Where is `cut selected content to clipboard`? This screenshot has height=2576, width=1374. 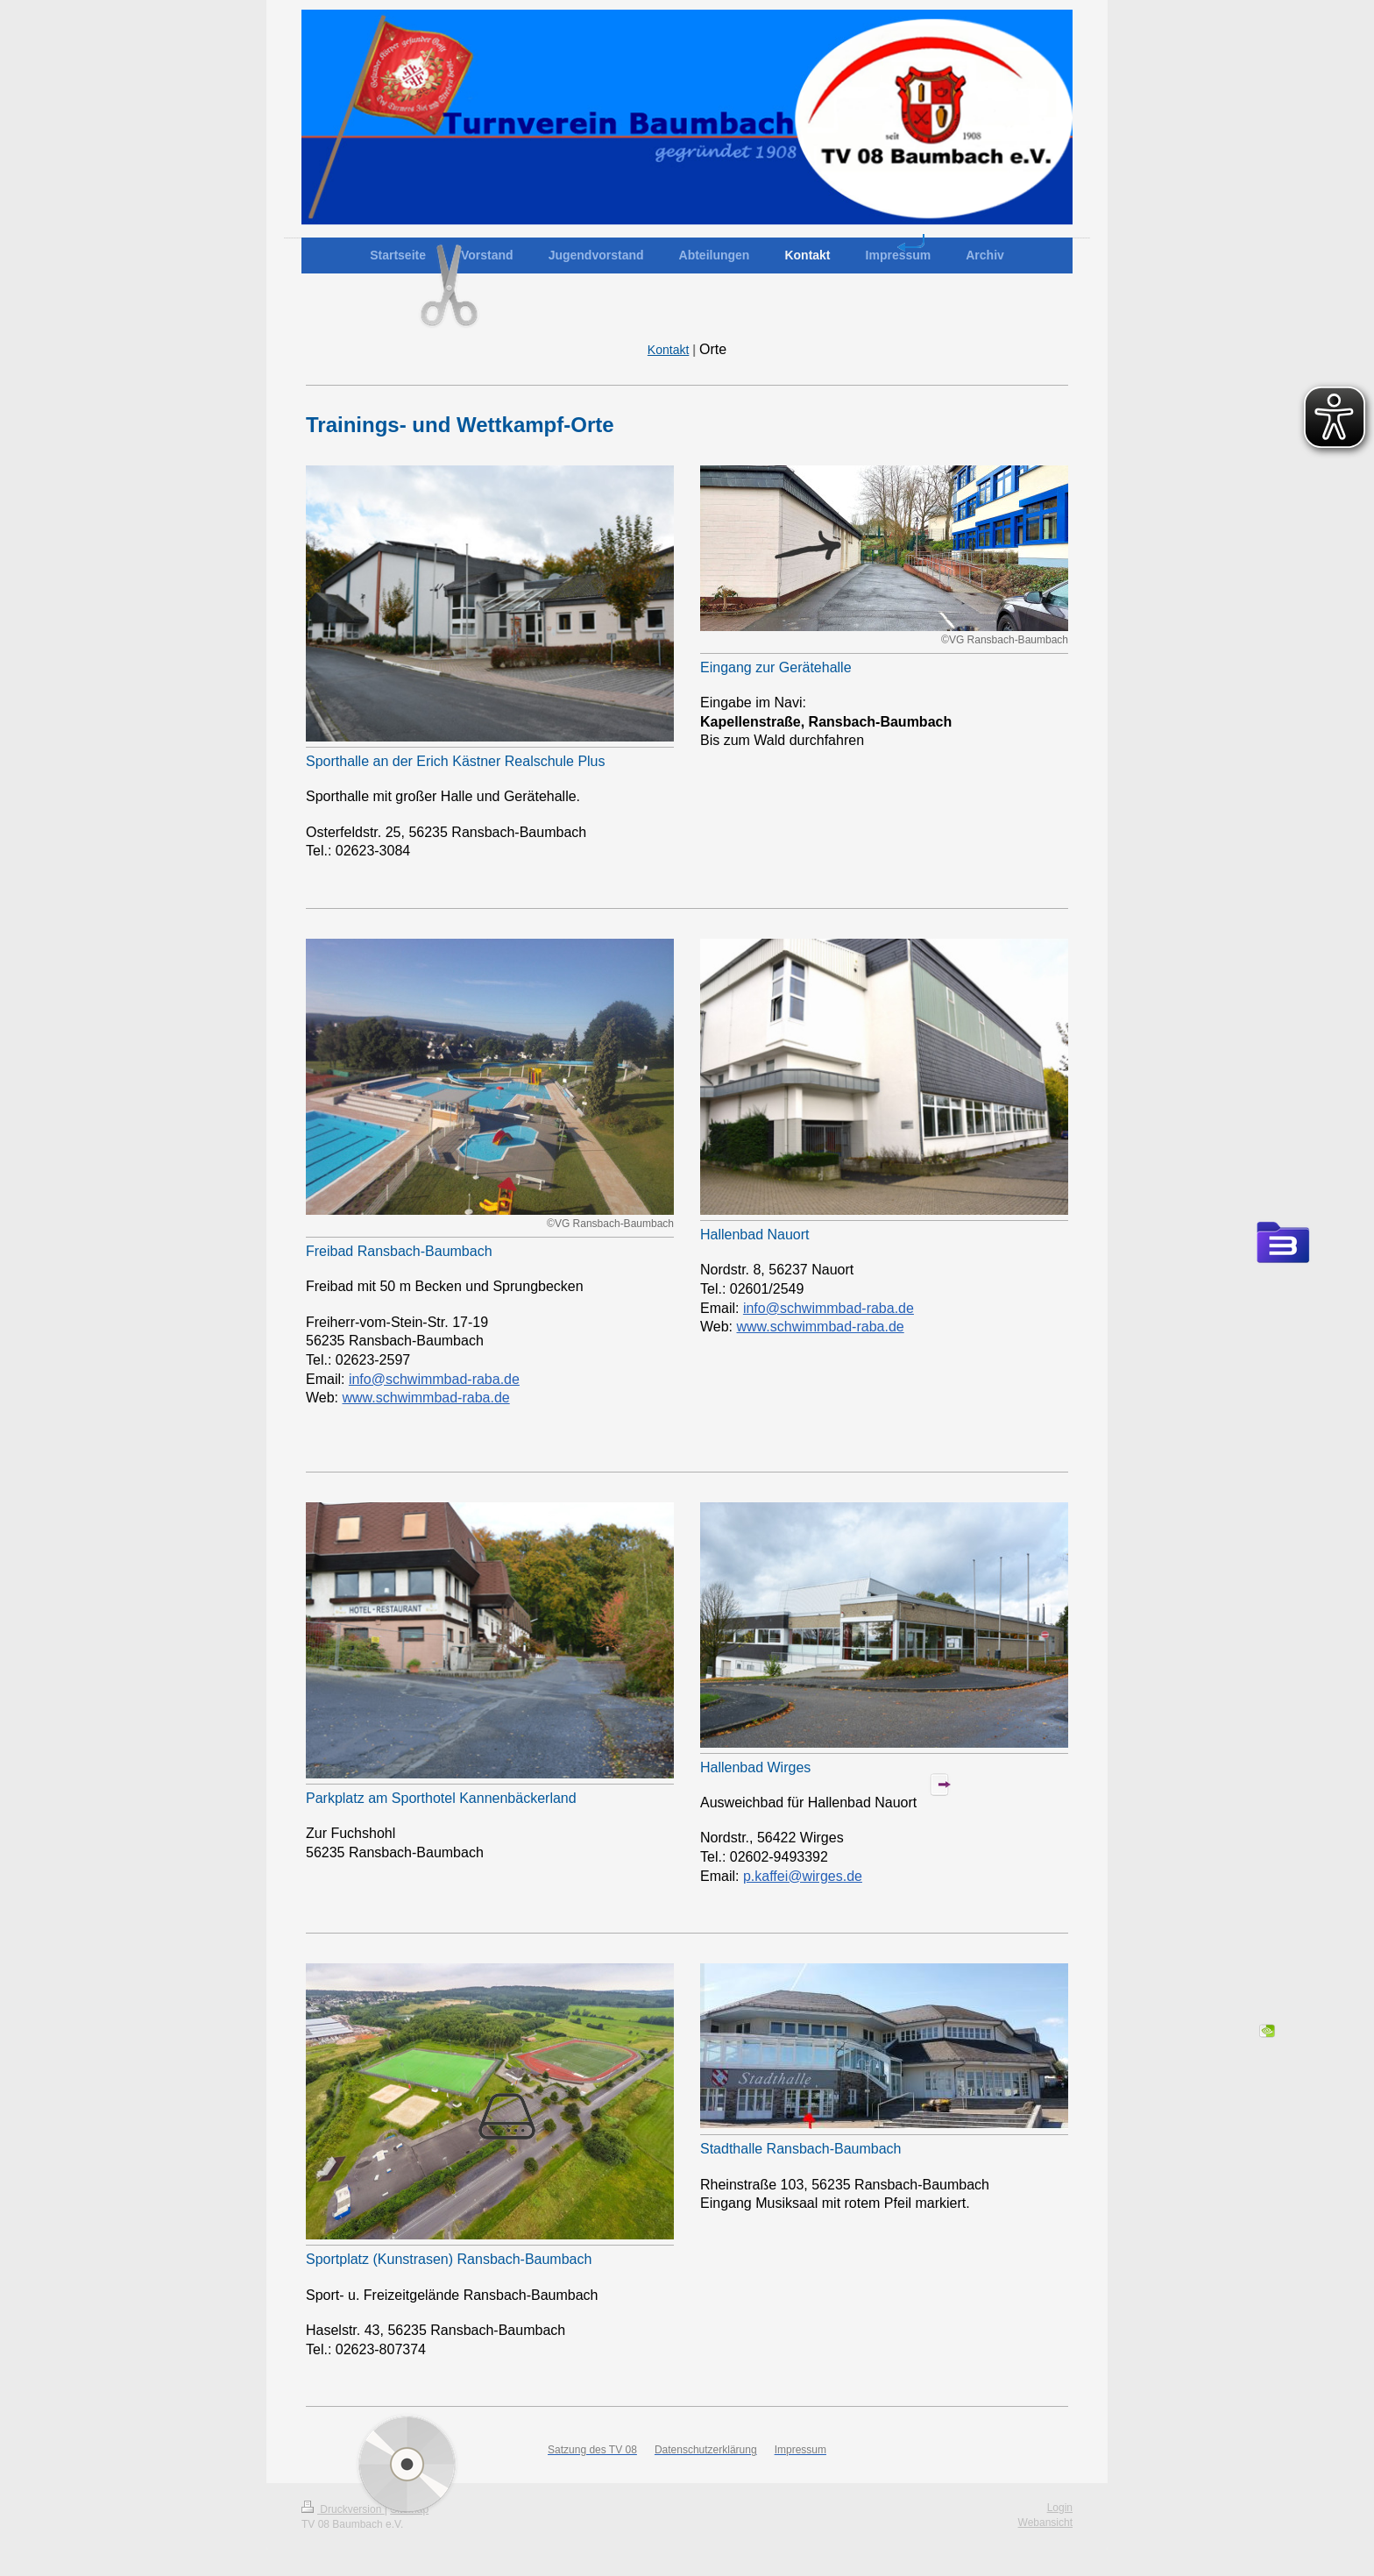
cut selected content to clipboard is located at coordinates (449, 285).